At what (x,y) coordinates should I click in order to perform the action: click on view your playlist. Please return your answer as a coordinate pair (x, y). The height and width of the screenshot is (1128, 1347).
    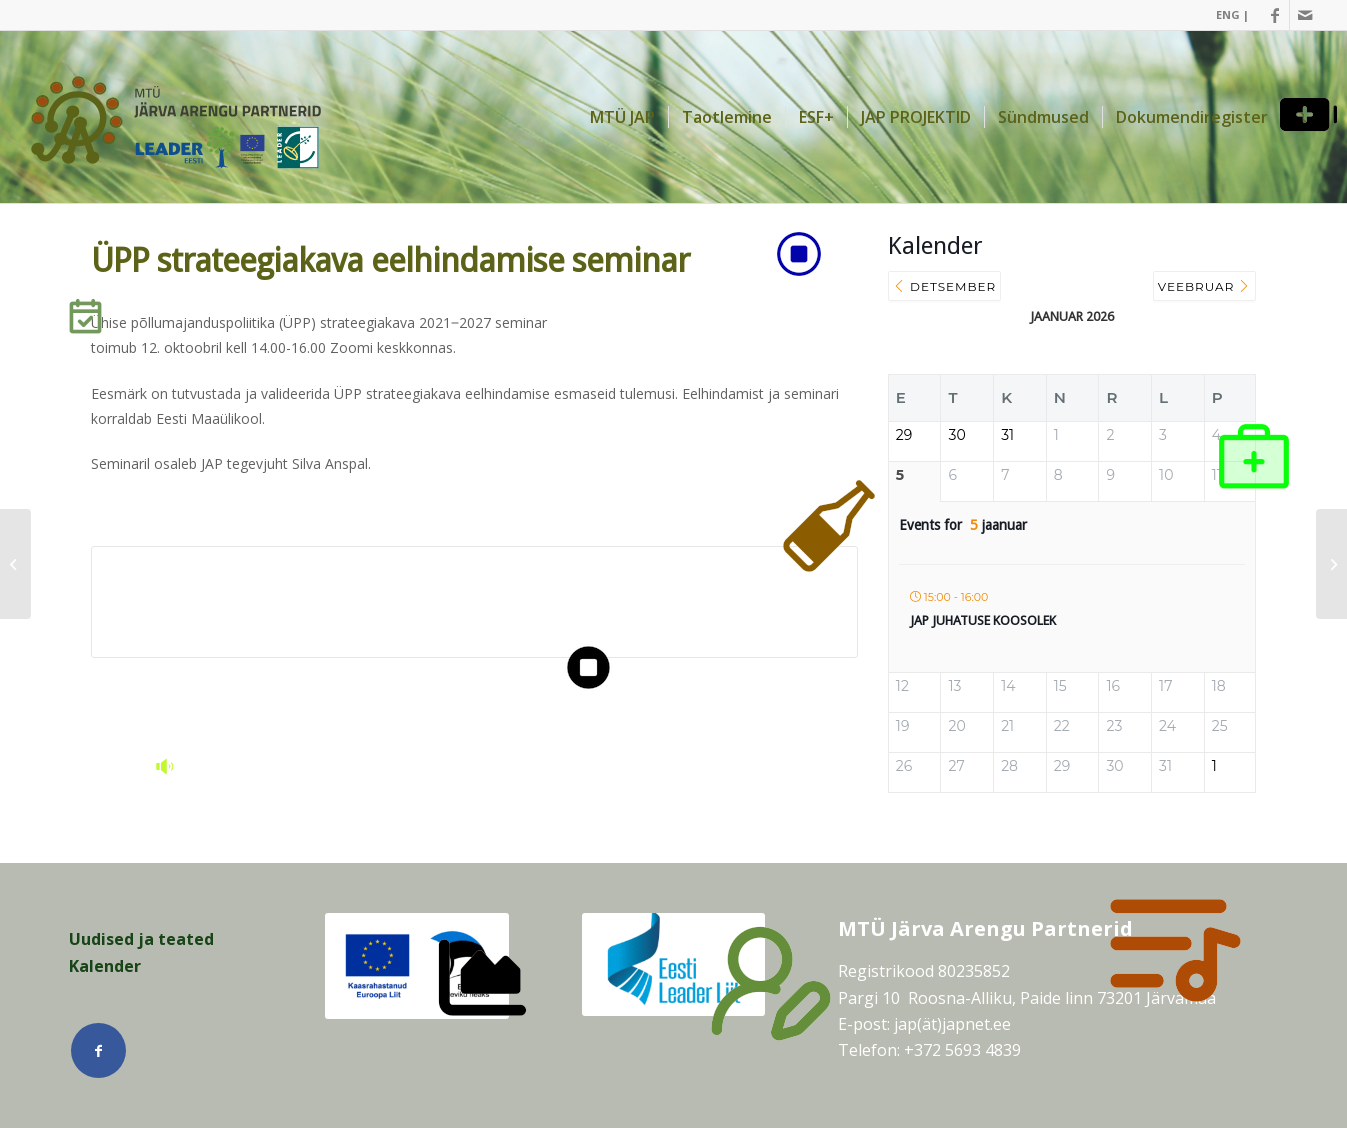
    Looking at the image, I should click on (1168, 943).